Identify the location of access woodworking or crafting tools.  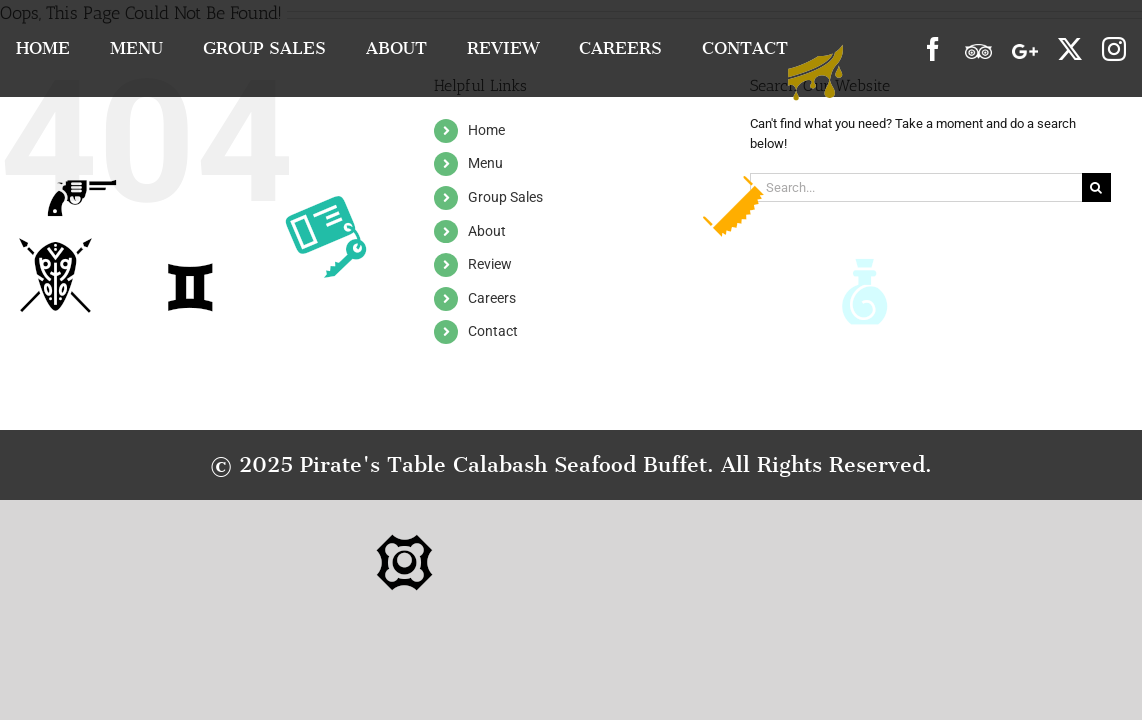
(733, 206).